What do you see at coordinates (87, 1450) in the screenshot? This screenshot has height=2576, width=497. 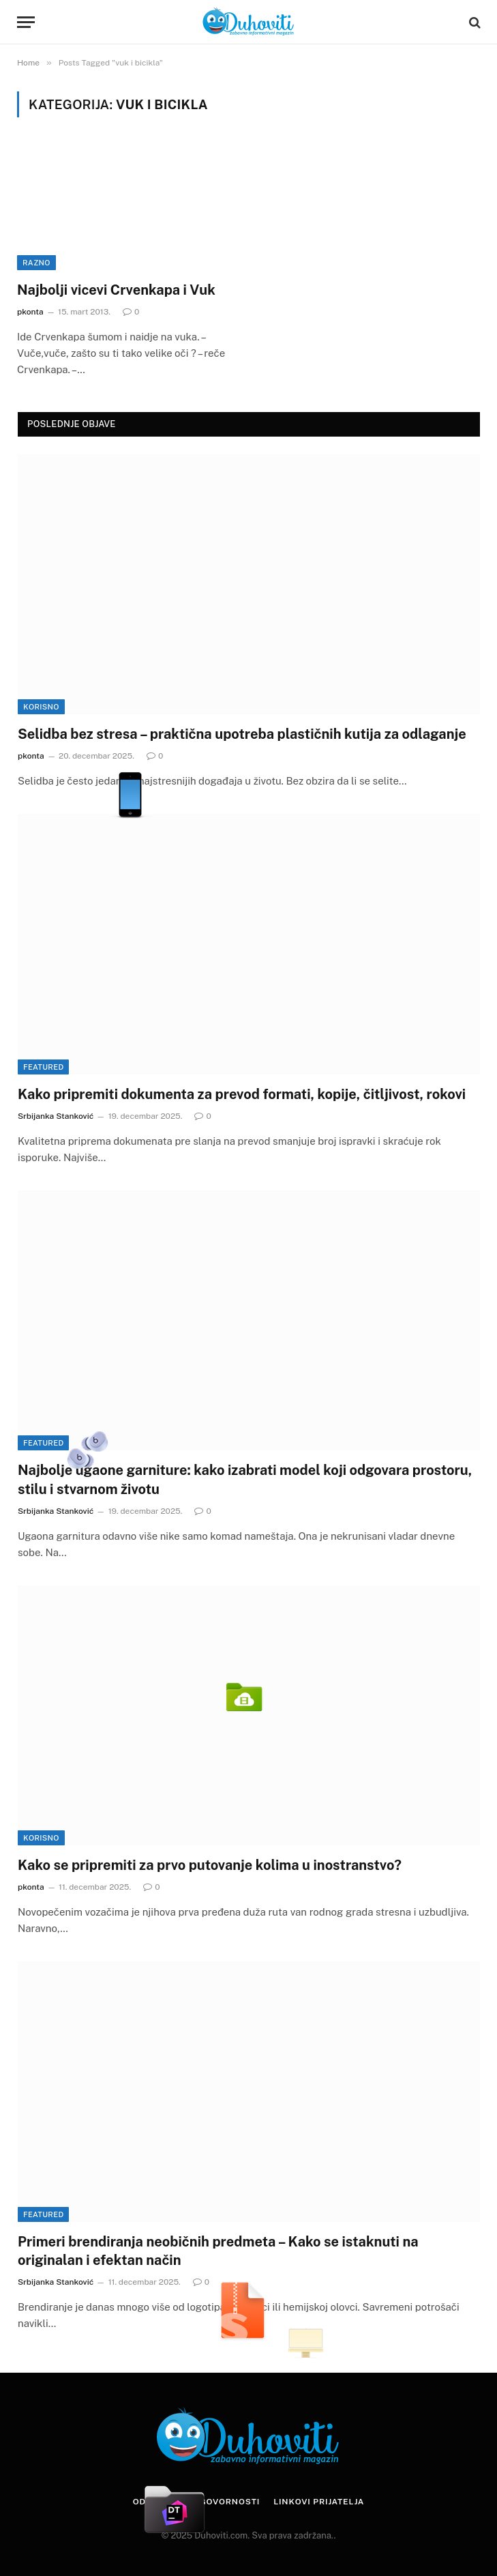 I see `connect Beats earbuds via bluetooth` at bounding box center [87, 1450].